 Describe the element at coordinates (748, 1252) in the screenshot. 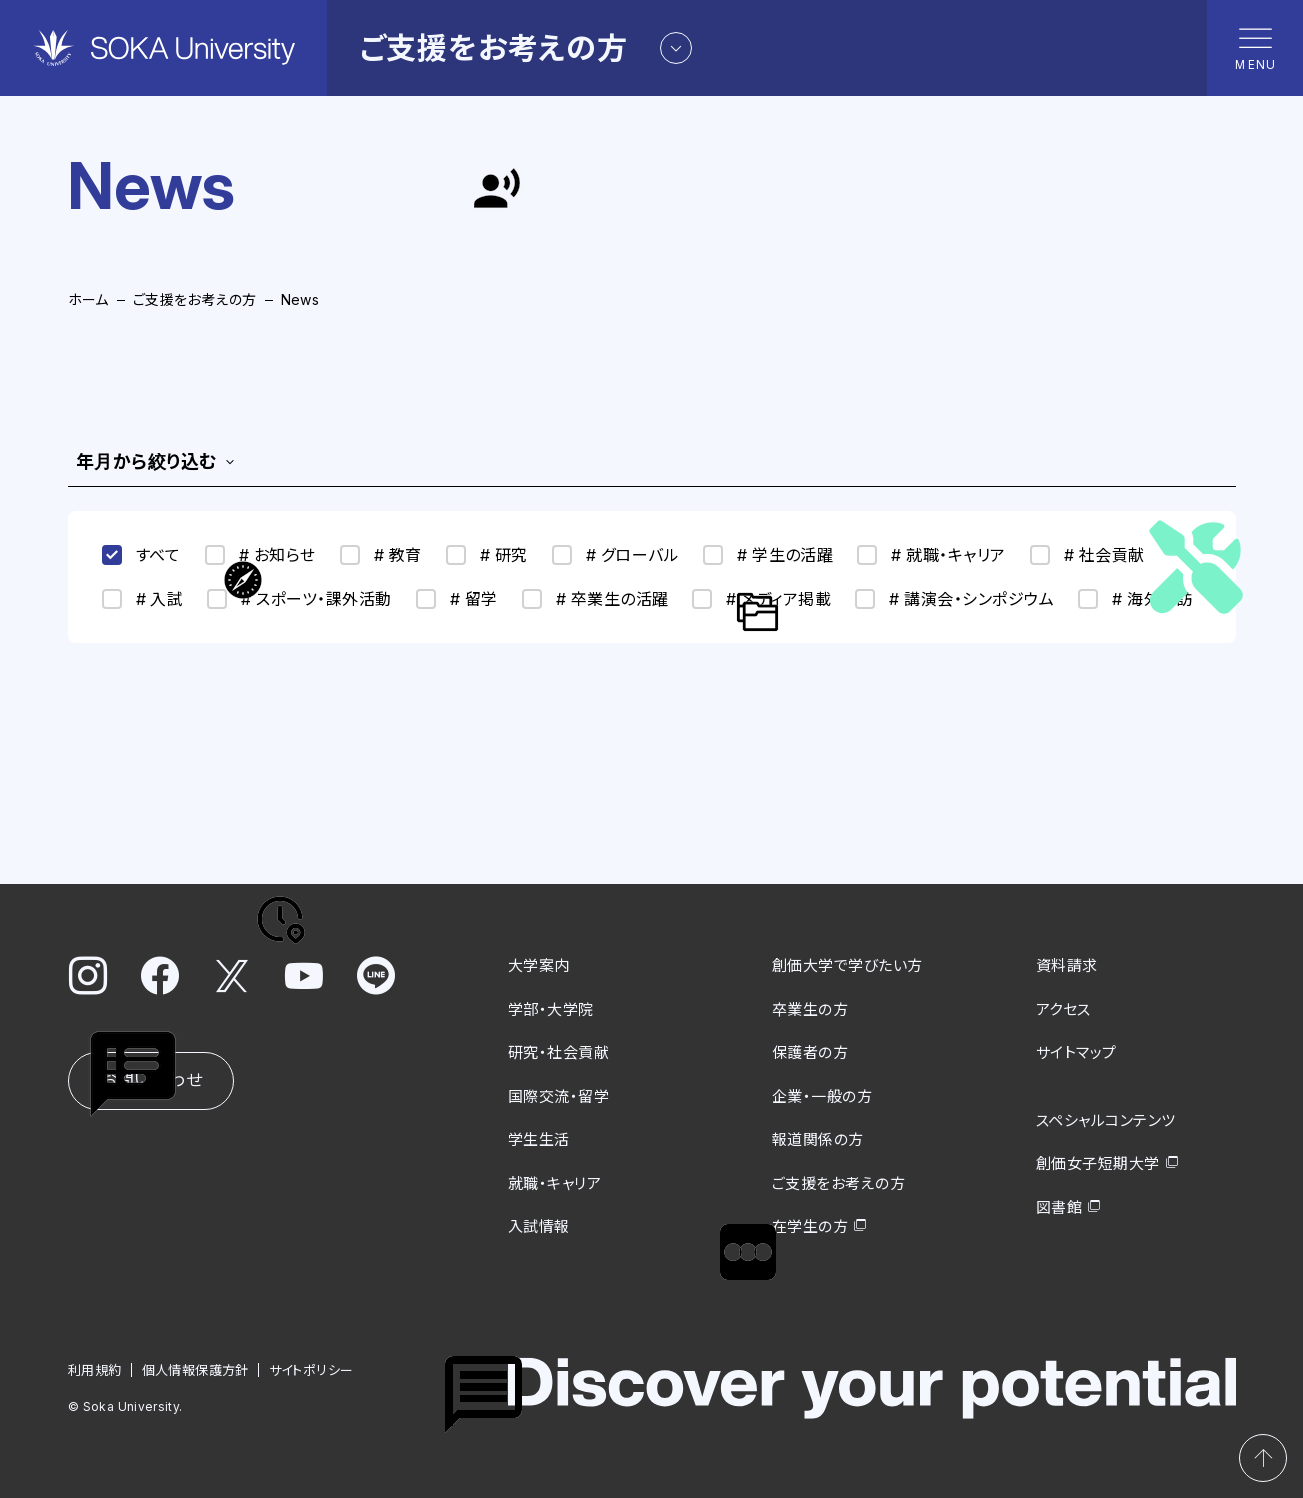

I see `open the Letterboxd app` at that location.